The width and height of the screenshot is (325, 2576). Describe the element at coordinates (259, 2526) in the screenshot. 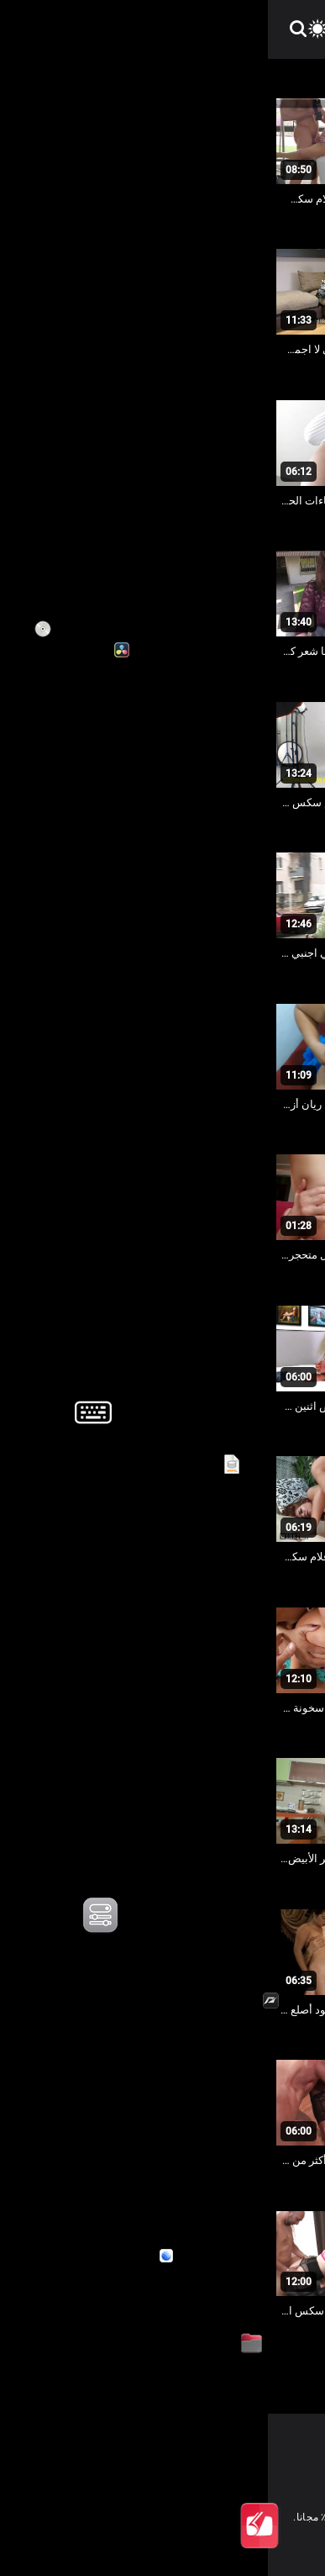

I see `an eps vector image file` at that location.